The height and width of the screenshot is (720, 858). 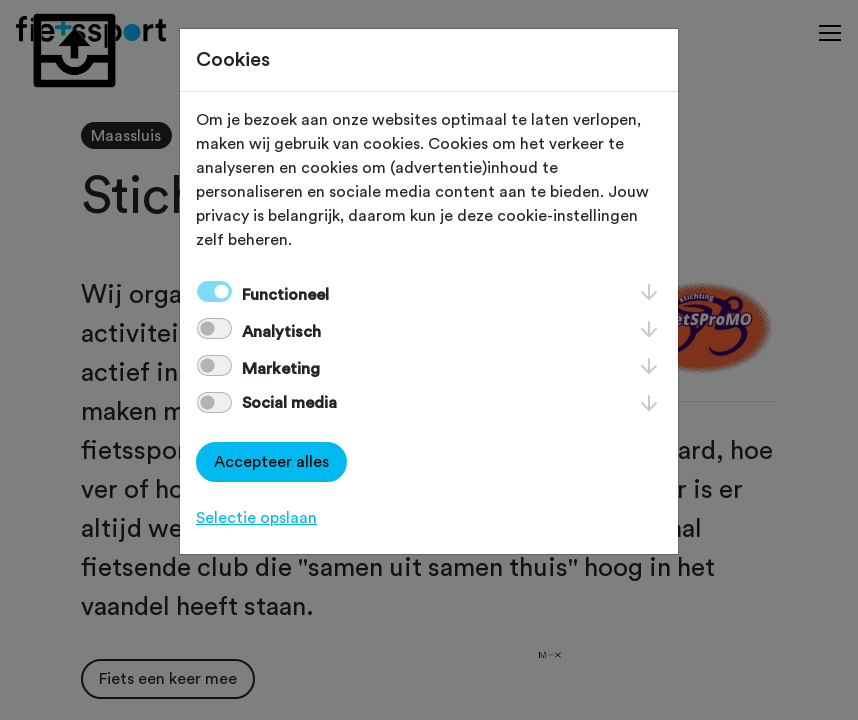 What do you see at coordinates (550, 655) in the screenshot?
I see `open mixcloud app` at bounding box center [550, 655].